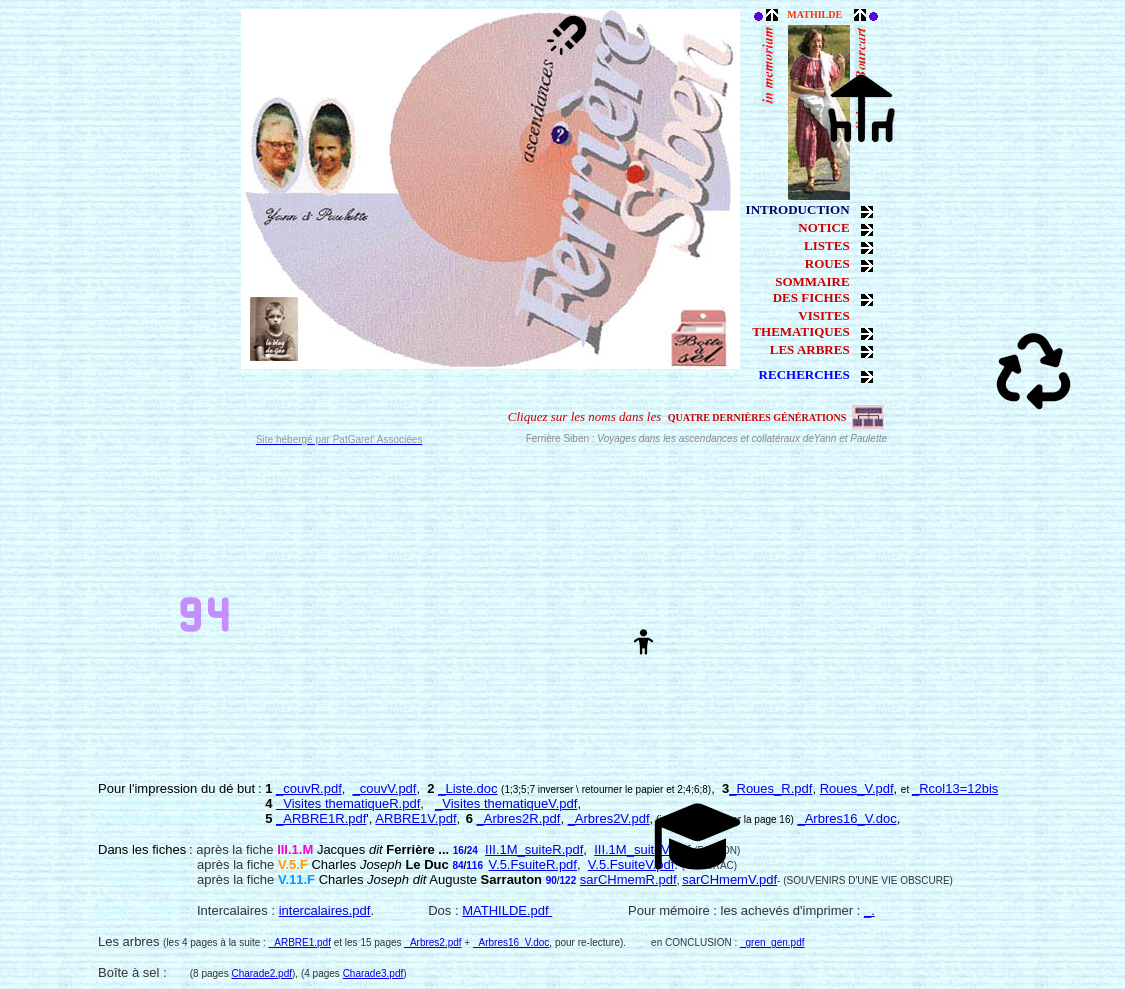 The height and width of the screenshot is (989, 1125). What do you see at coordinates (204, 614) in the screenshot?
I see `indicates item number 94 in a list or sequence` at bounding box center [204, 614].